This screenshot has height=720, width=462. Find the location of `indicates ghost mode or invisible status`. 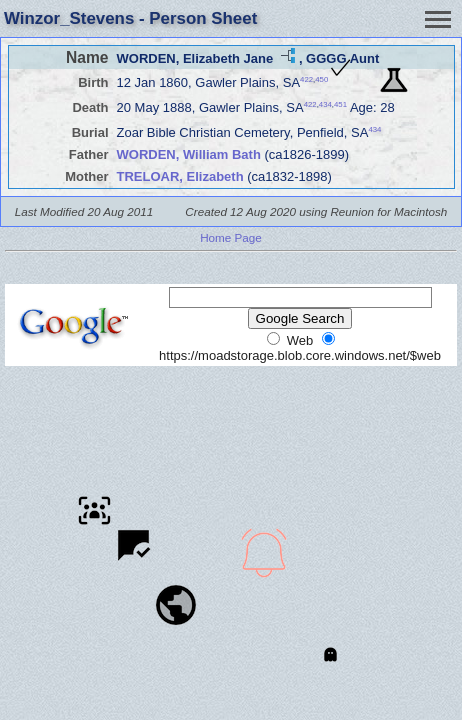

indicates ghost mode or invisible status is located at coordinates (330, 654).